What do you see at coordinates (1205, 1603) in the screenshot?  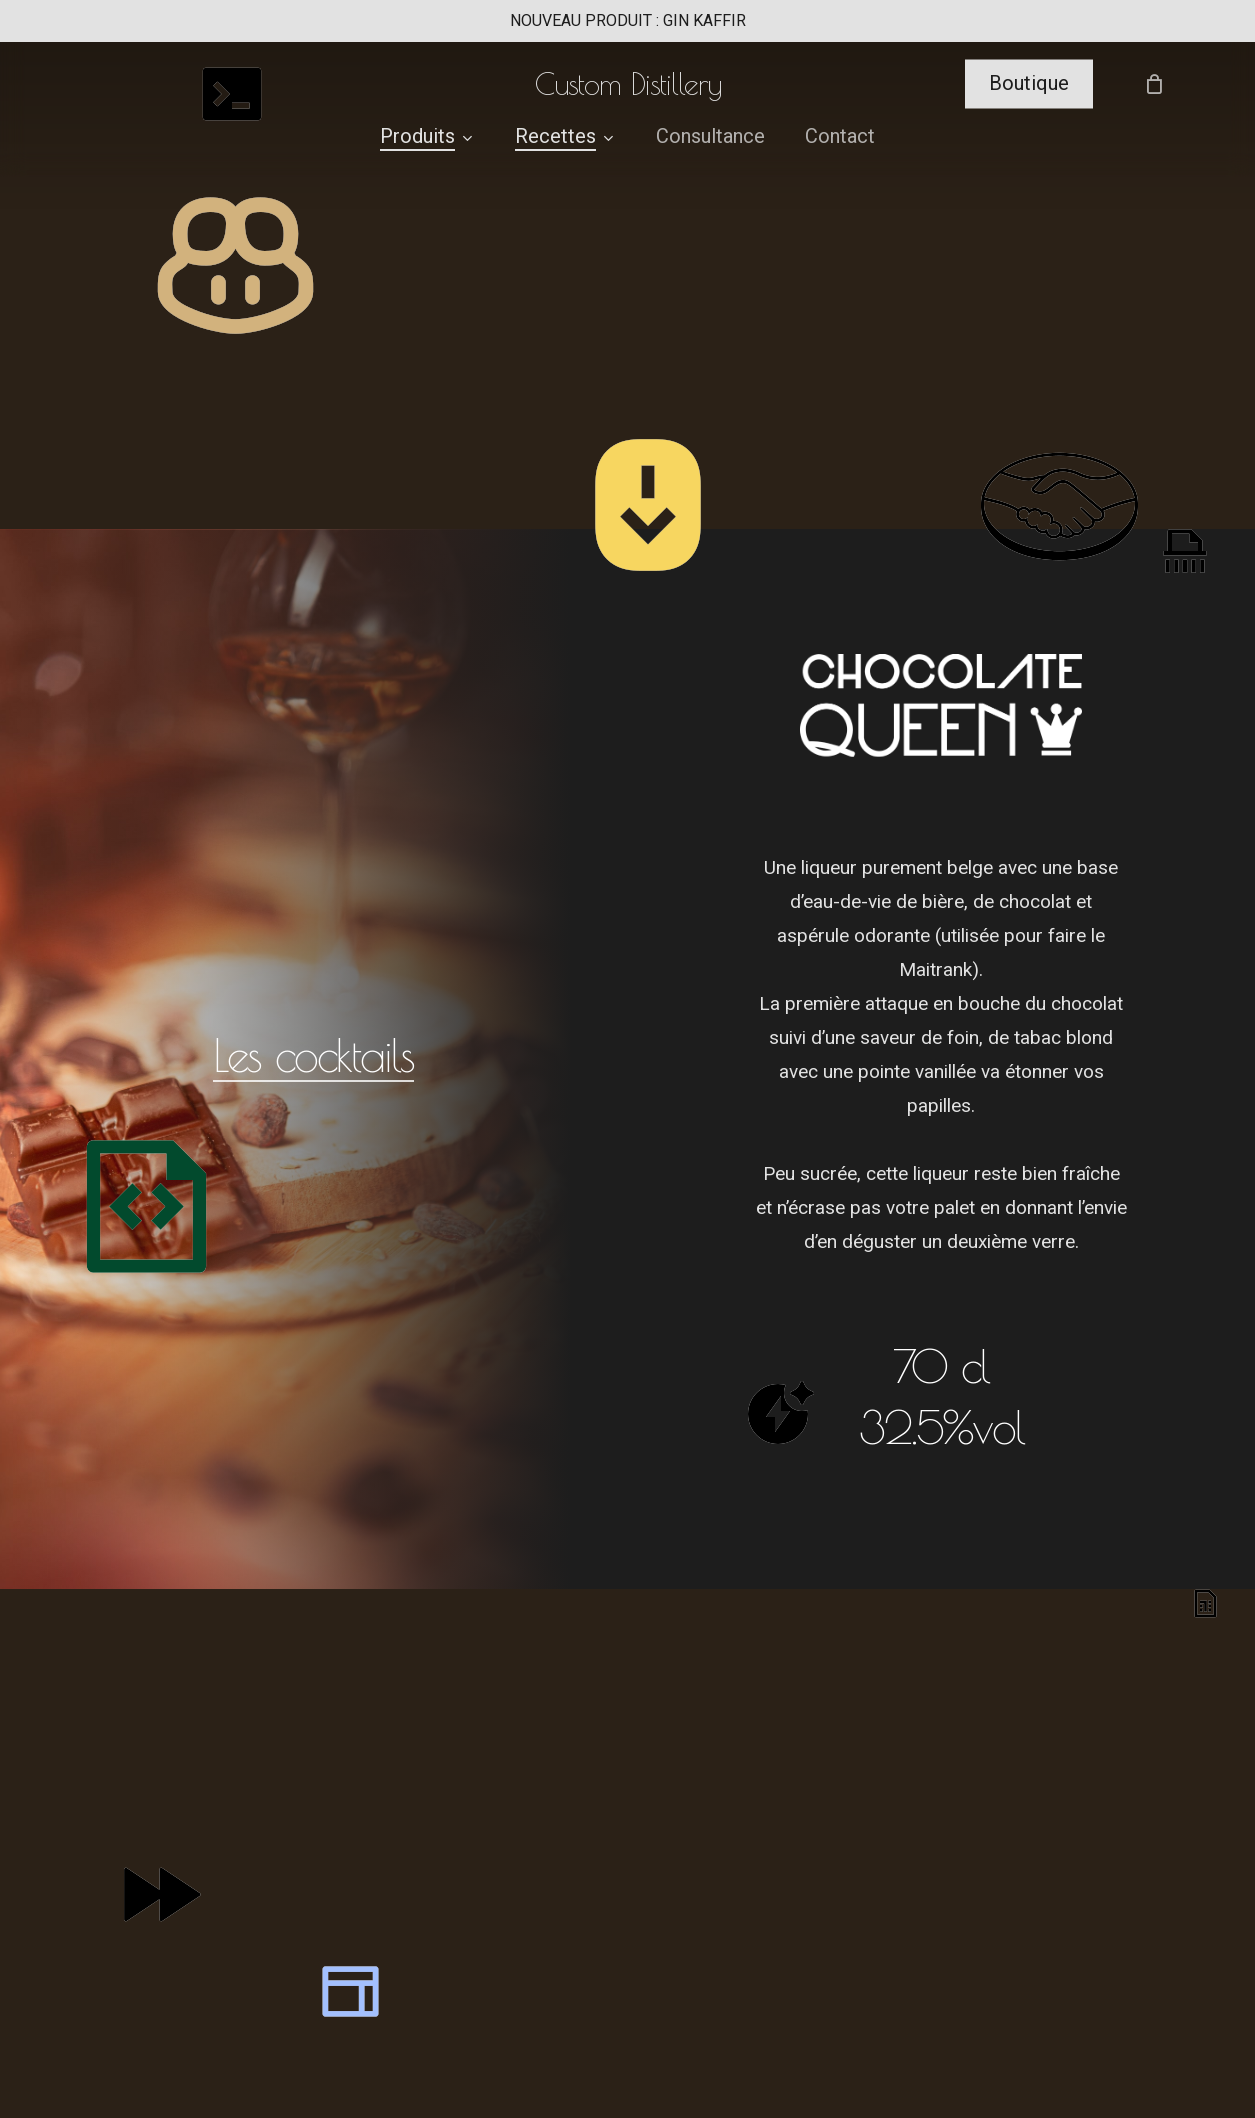 I see `view sim card information` at bounding box center [1205, 1603].